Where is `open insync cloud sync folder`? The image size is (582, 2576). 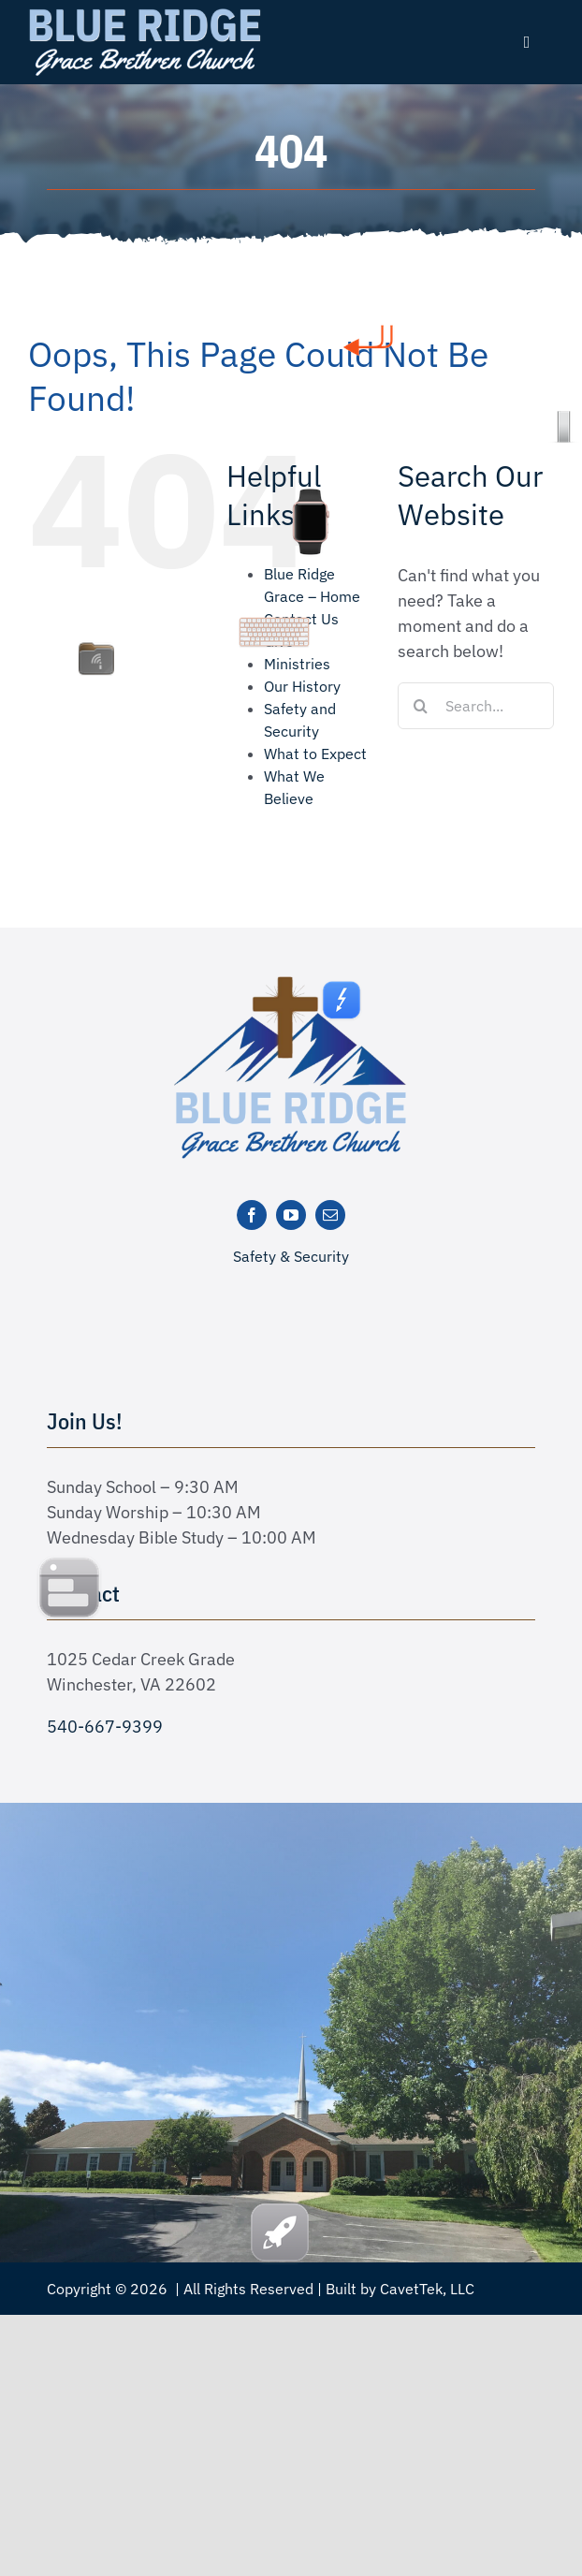
open insync cloud sync folder is located at coordinates (96, 658).